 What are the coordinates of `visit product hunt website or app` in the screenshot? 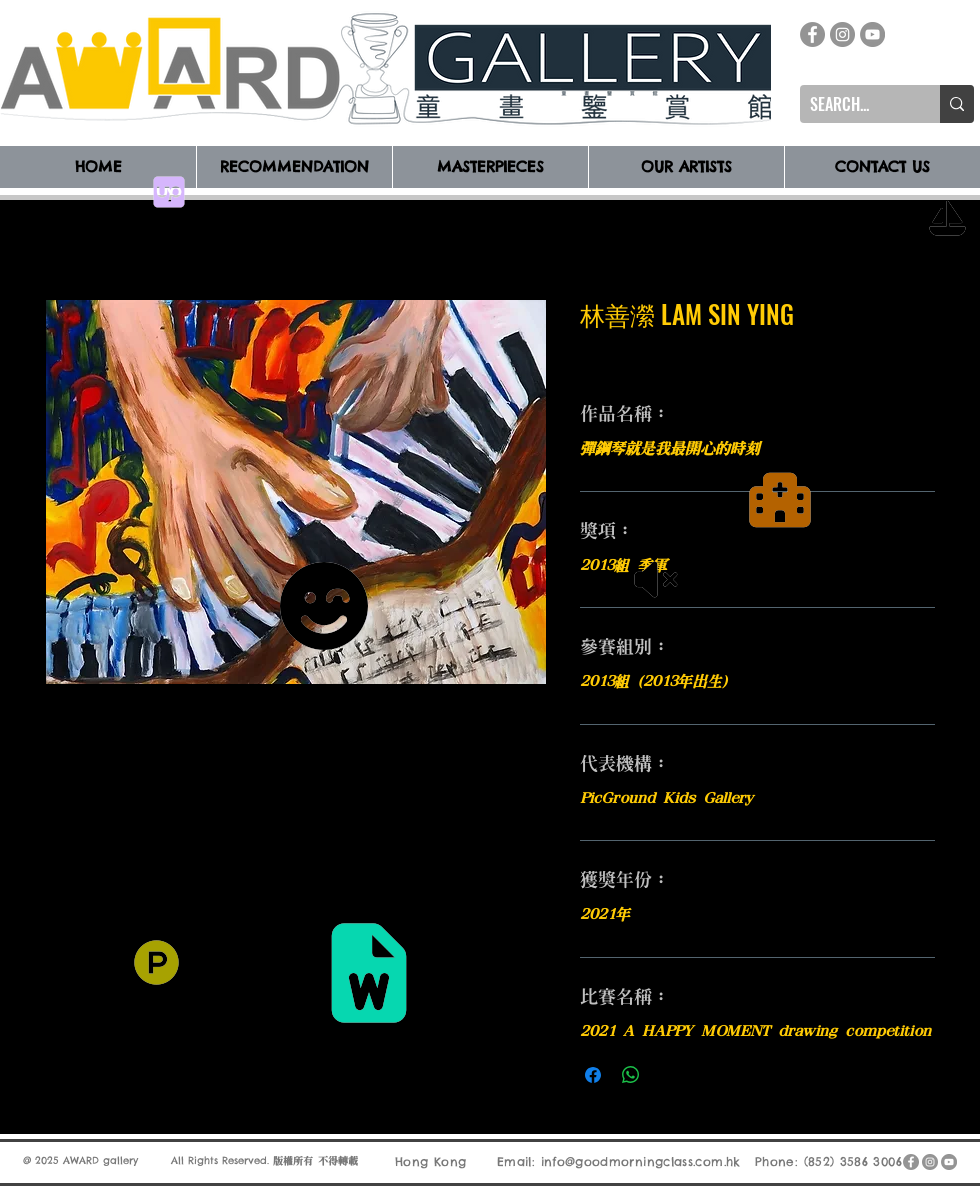 It's located at (156, 962).